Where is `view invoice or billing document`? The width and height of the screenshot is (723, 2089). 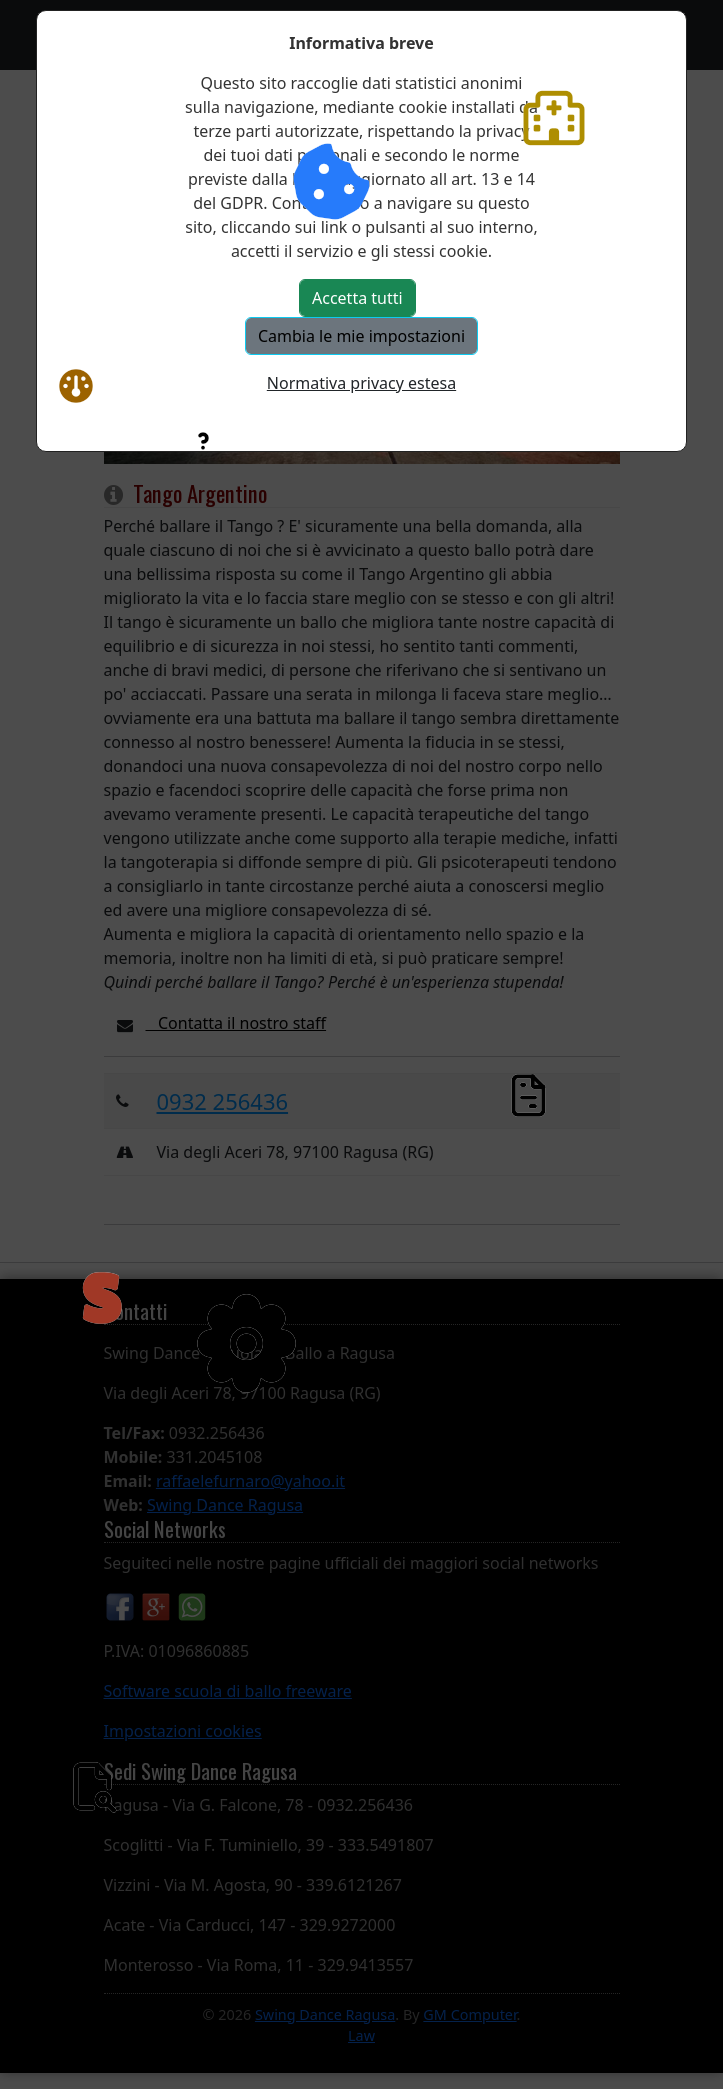 view invoice or billing document is located at coordinates (528, 1095).